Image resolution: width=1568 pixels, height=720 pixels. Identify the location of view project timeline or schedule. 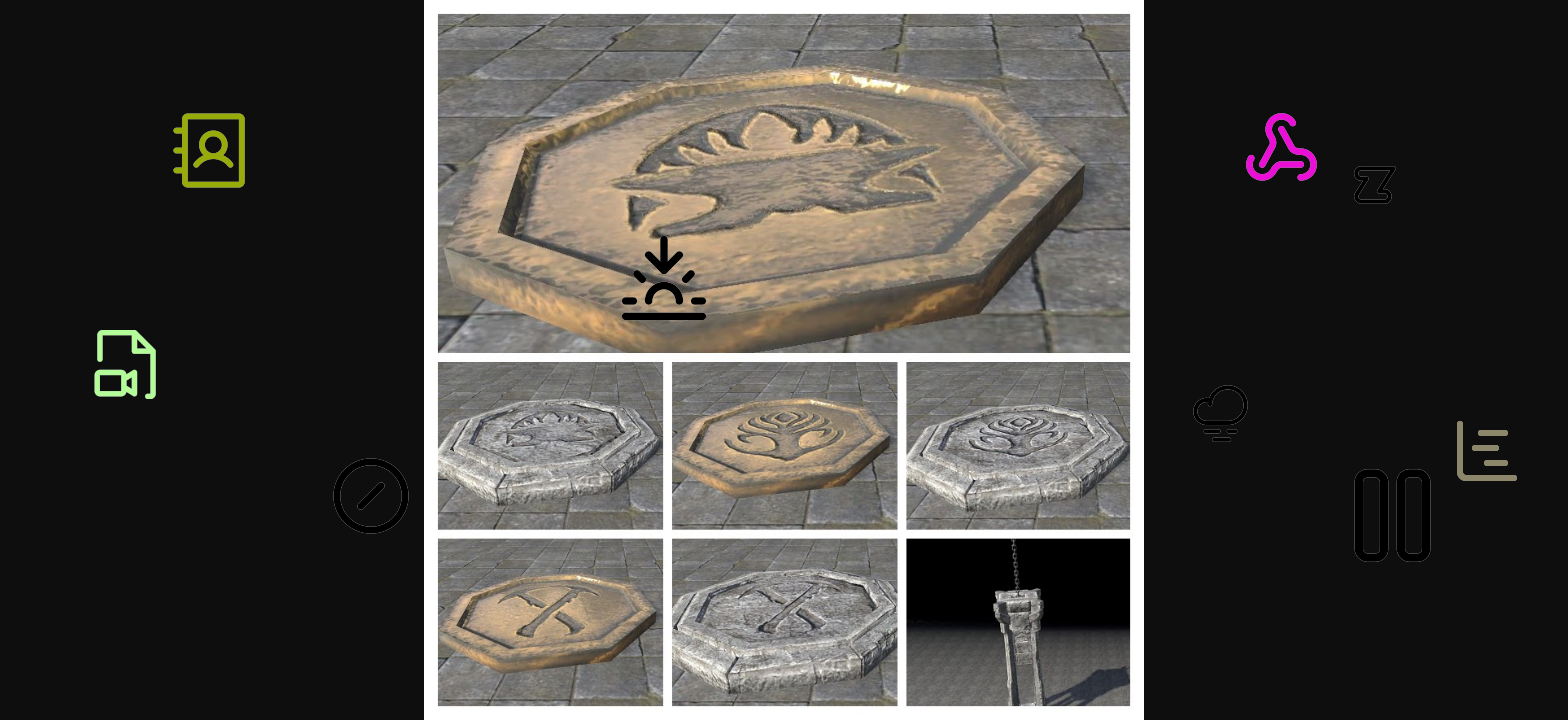
(1487, 451).